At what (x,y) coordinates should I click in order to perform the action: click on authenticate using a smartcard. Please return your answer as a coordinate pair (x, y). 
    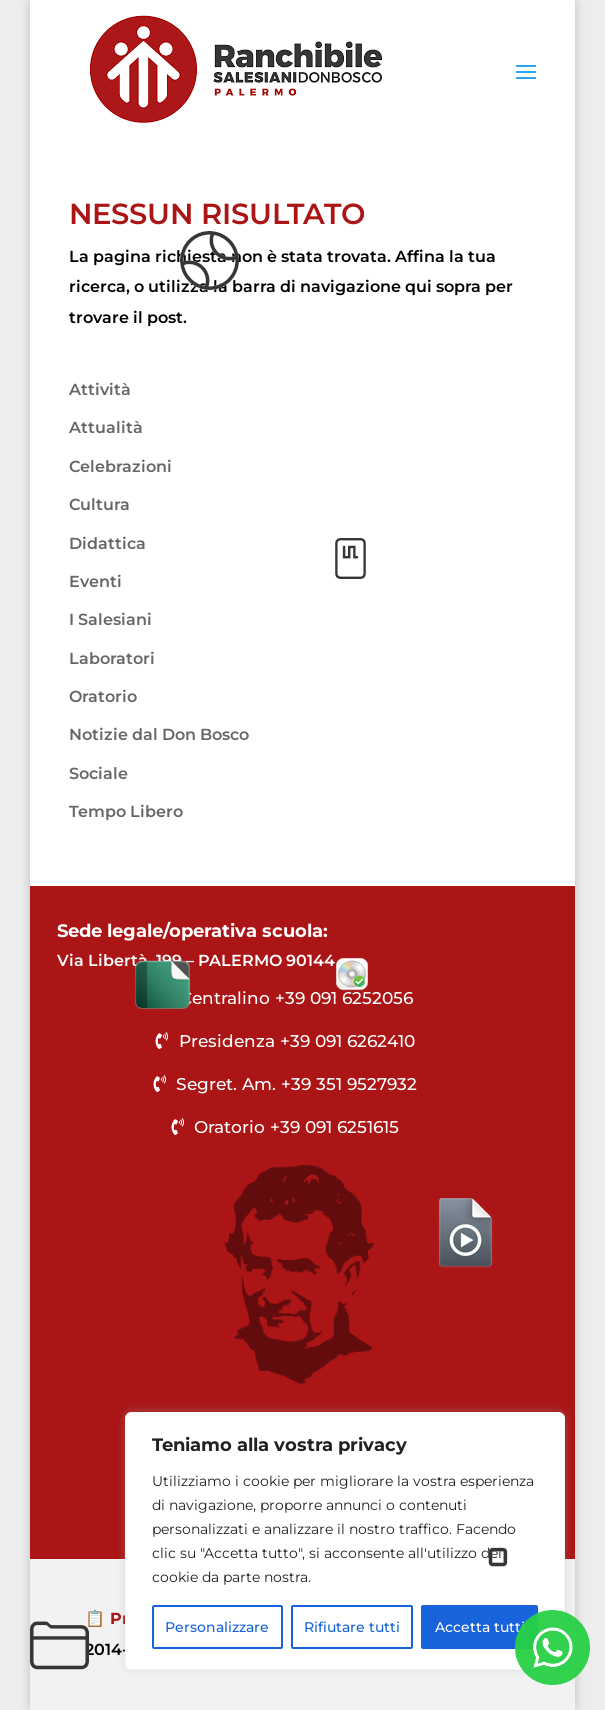
    Looking at the image, I should click on (350, 558).